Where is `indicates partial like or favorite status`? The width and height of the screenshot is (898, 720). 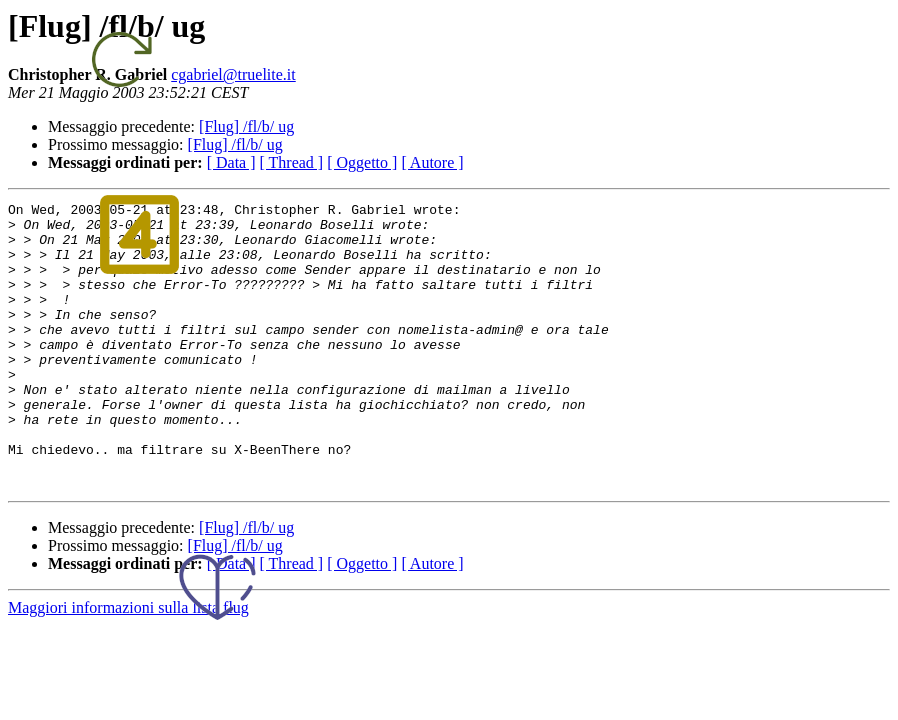
indicates partial like or favorite status is located at coordinates (217, 584).